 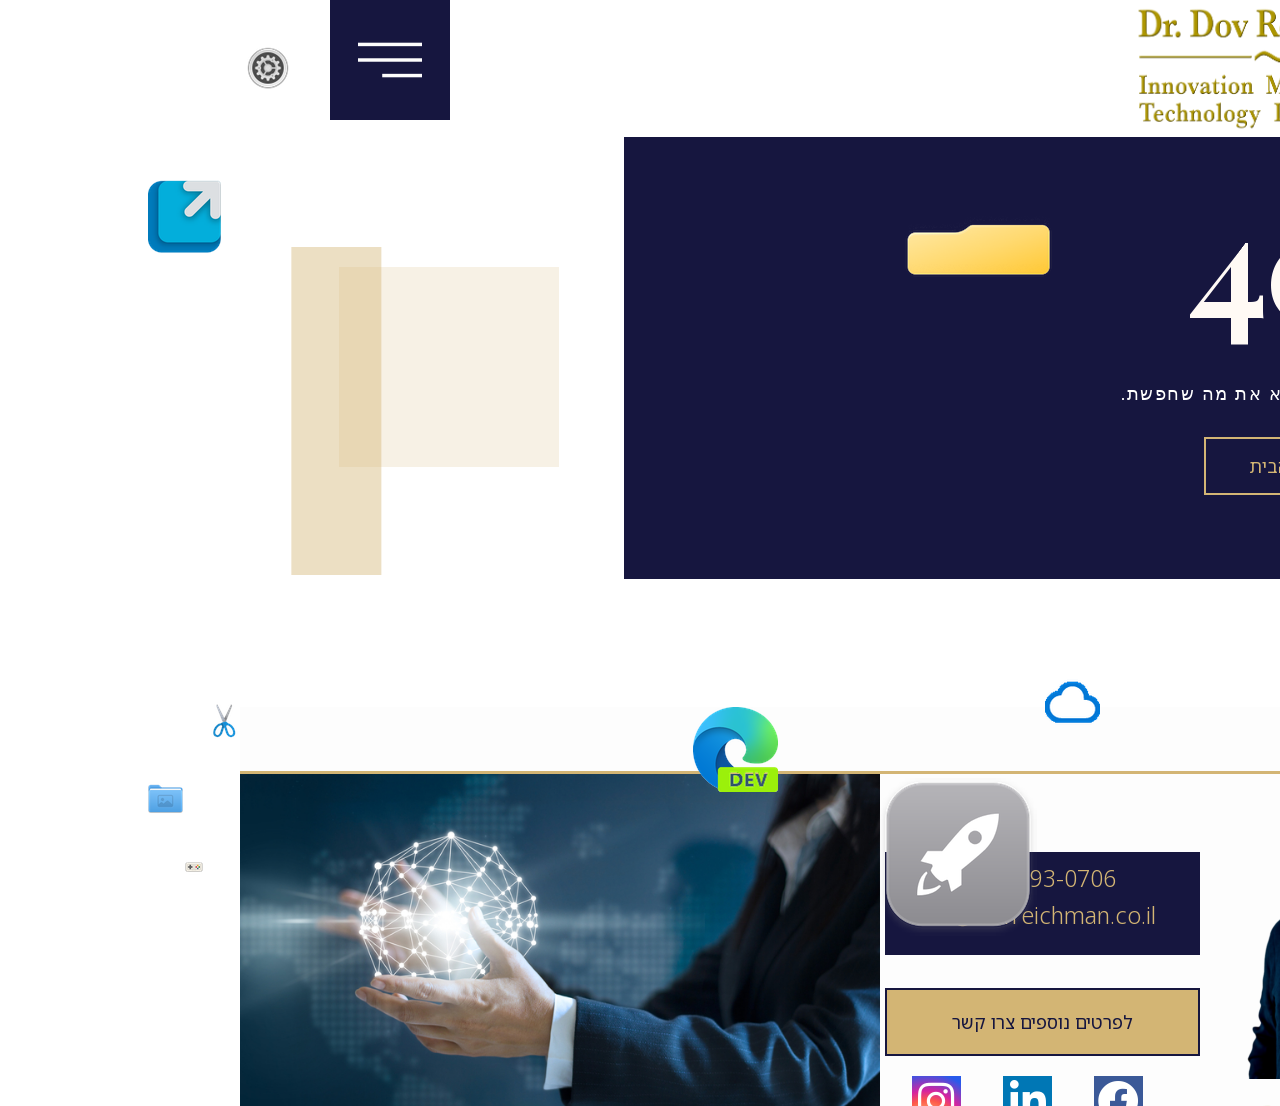 I want to click on open your pictures folder, so click(x=165, y=798).